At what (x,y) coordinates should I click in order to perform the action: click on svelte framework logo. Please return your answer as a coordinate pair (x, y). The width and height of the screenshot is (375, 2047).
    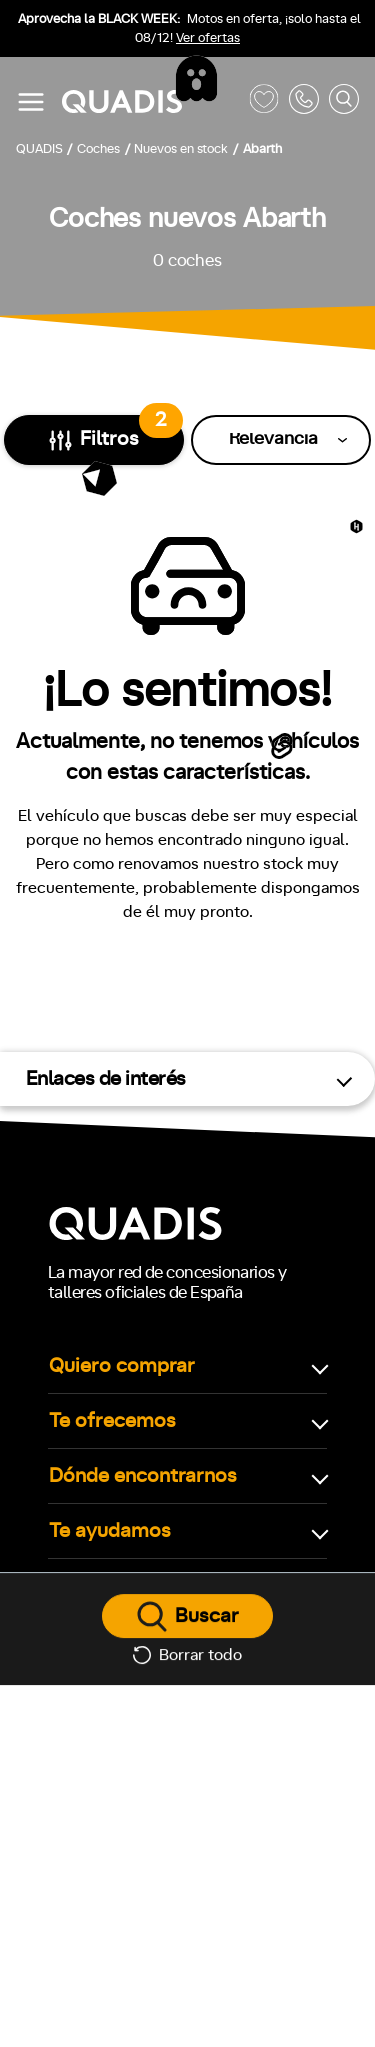
    Looking at the image, I should click on (282, 746).